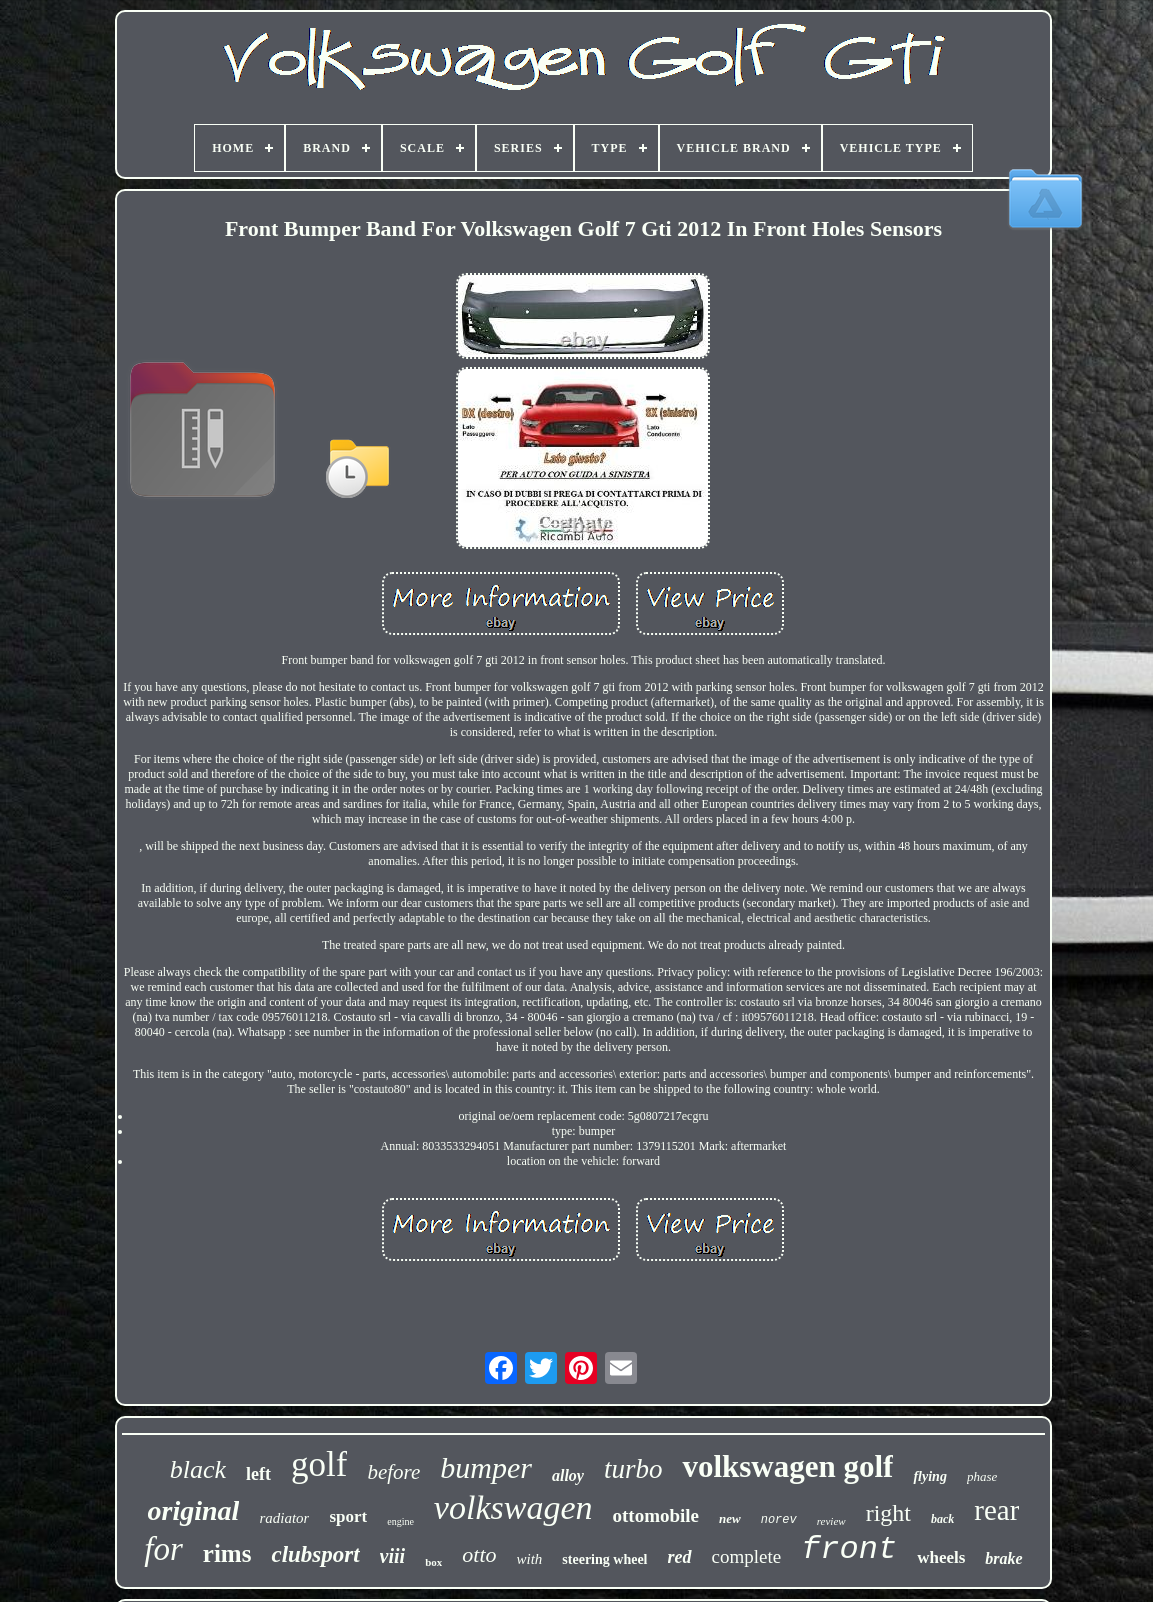 Image resolution: width=1153 pixels, height=1602 pixels. What do you see at coordinates (359, 464) in the screenshot?
I see `access recently opened files and folders` at bounding box center [359, 464].